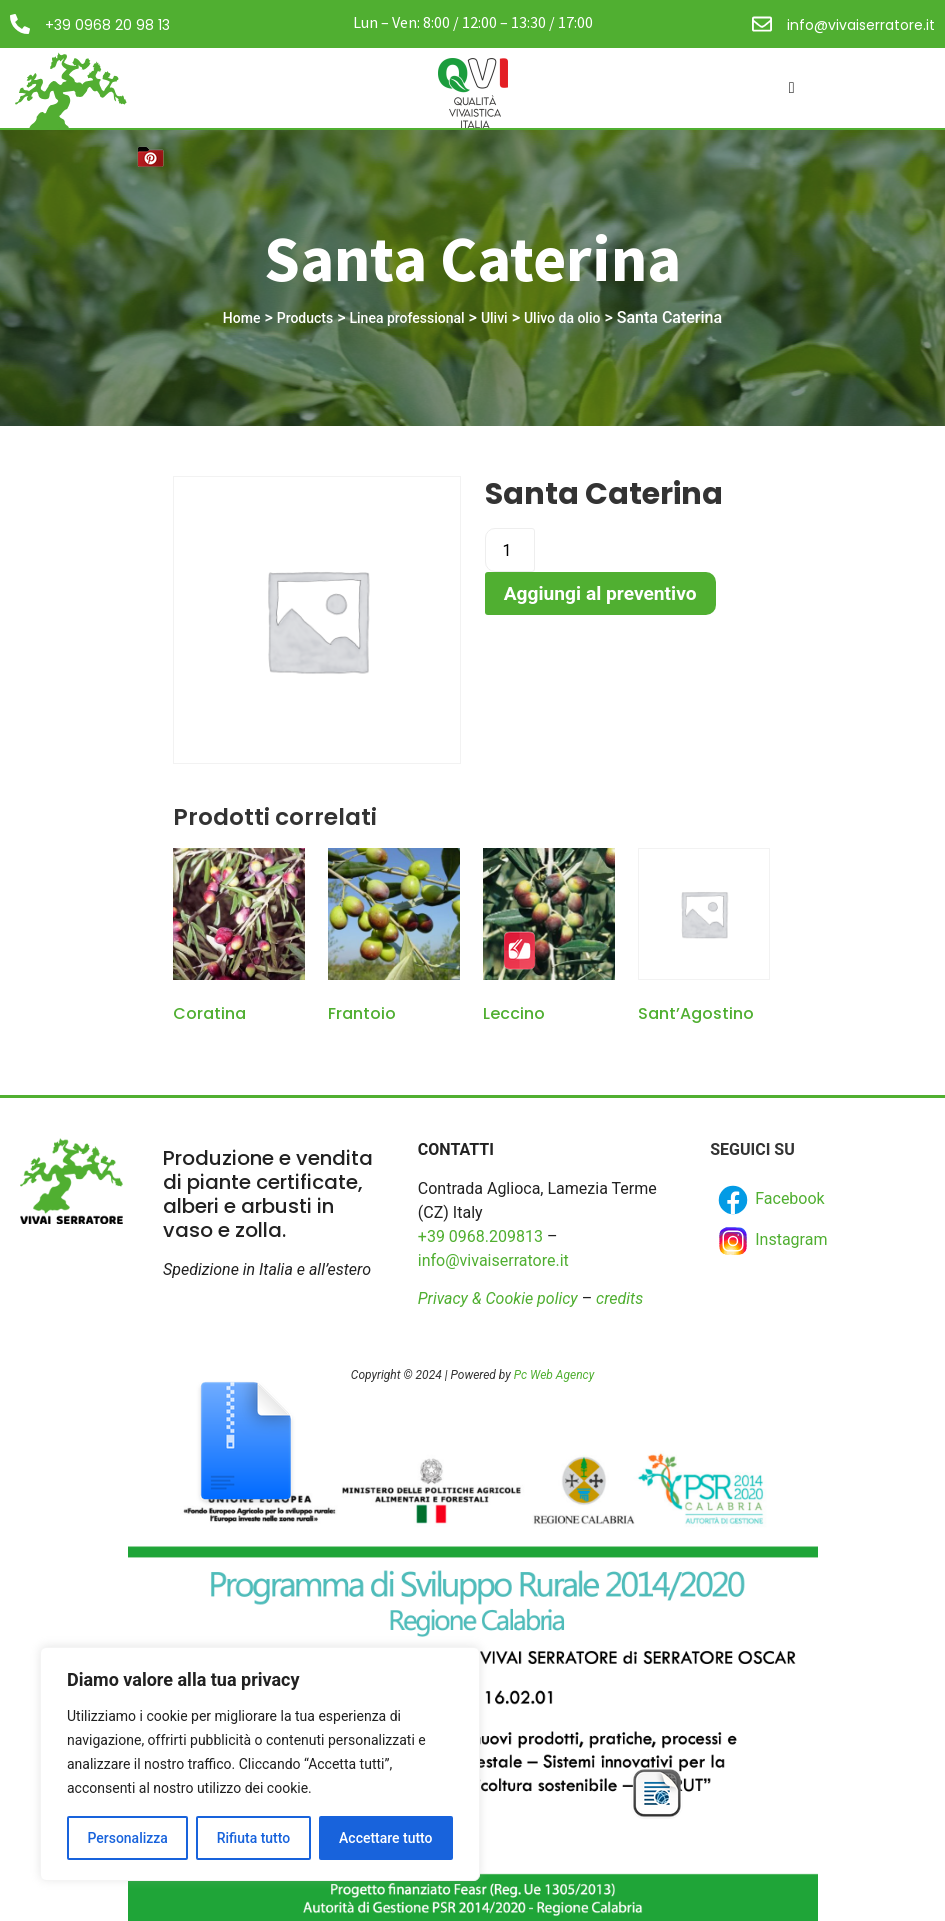 Image resolution: width=945 pixels, height=1921 pixels. What do you see at coordinates (246, 1443) in the screenshot?
I see `a compressed or archived software file` at bounding box center [246, 1443].